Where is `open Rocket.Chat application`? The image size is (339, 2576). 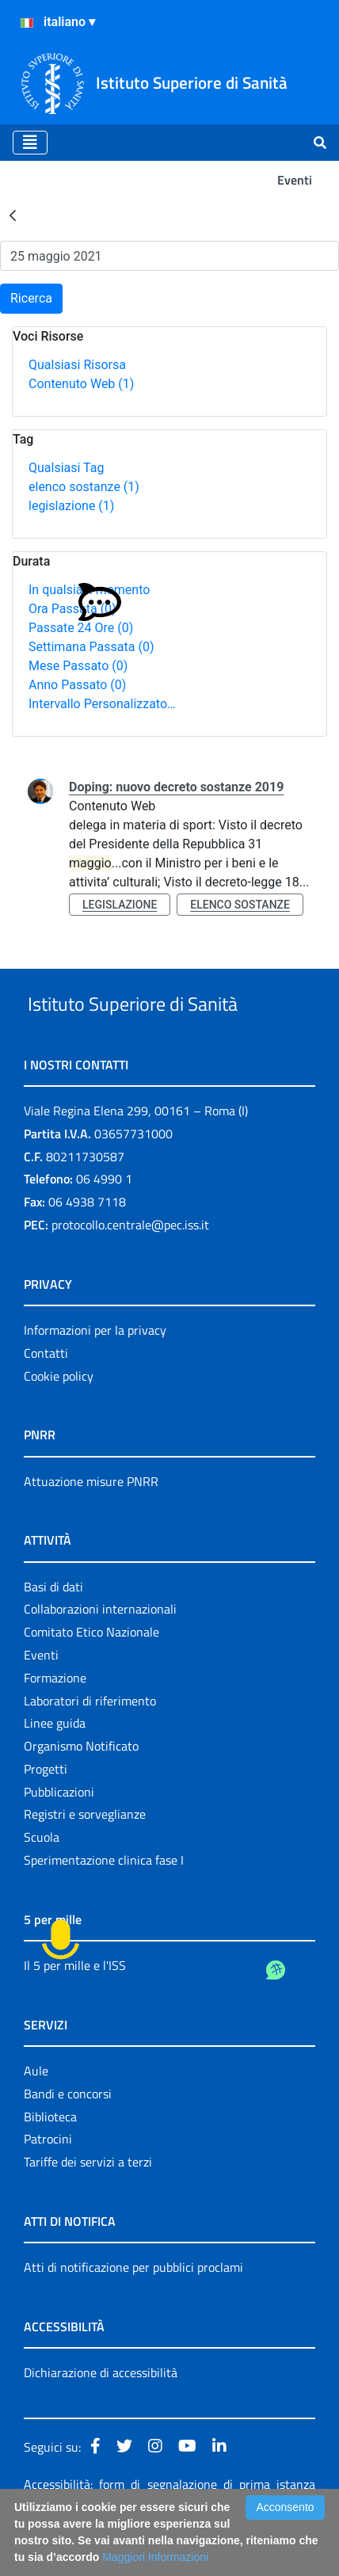 open Rocket.Chat application is located at coordinates (100, 602).